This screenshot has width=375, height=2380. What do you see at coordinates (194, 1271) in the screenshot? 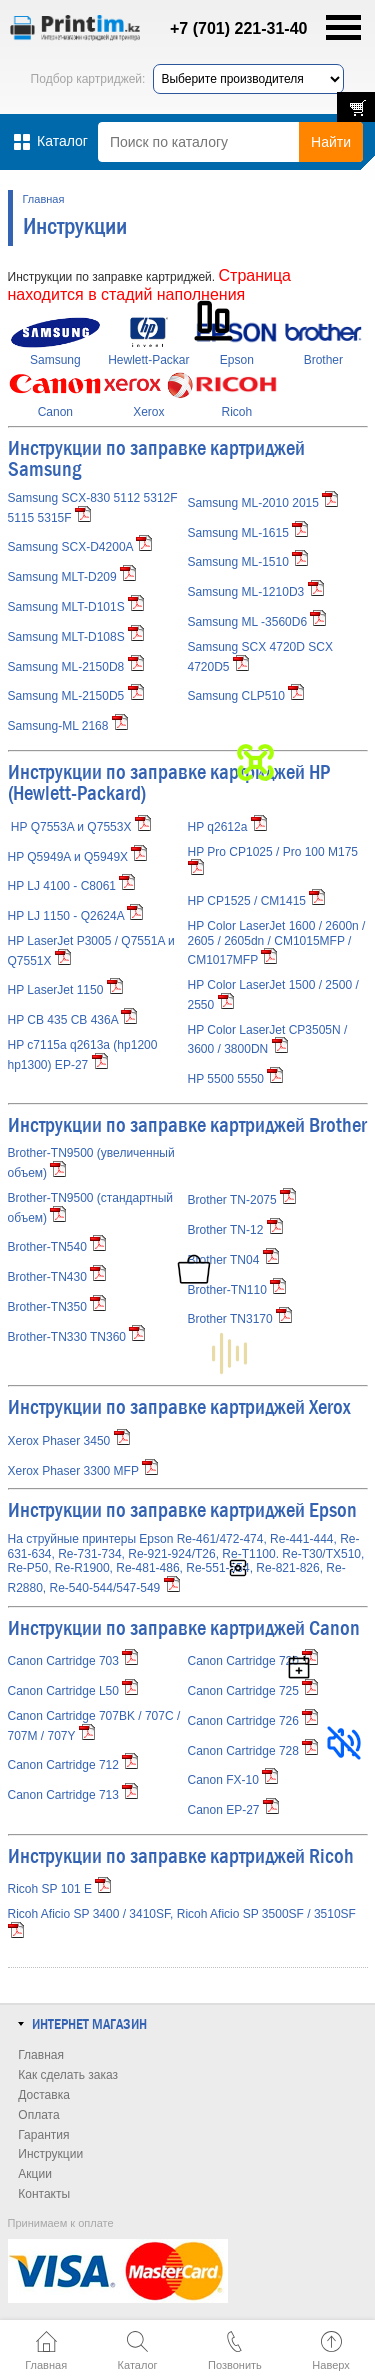
I see `view your shopping bag` at bounding box center [194, 1271].